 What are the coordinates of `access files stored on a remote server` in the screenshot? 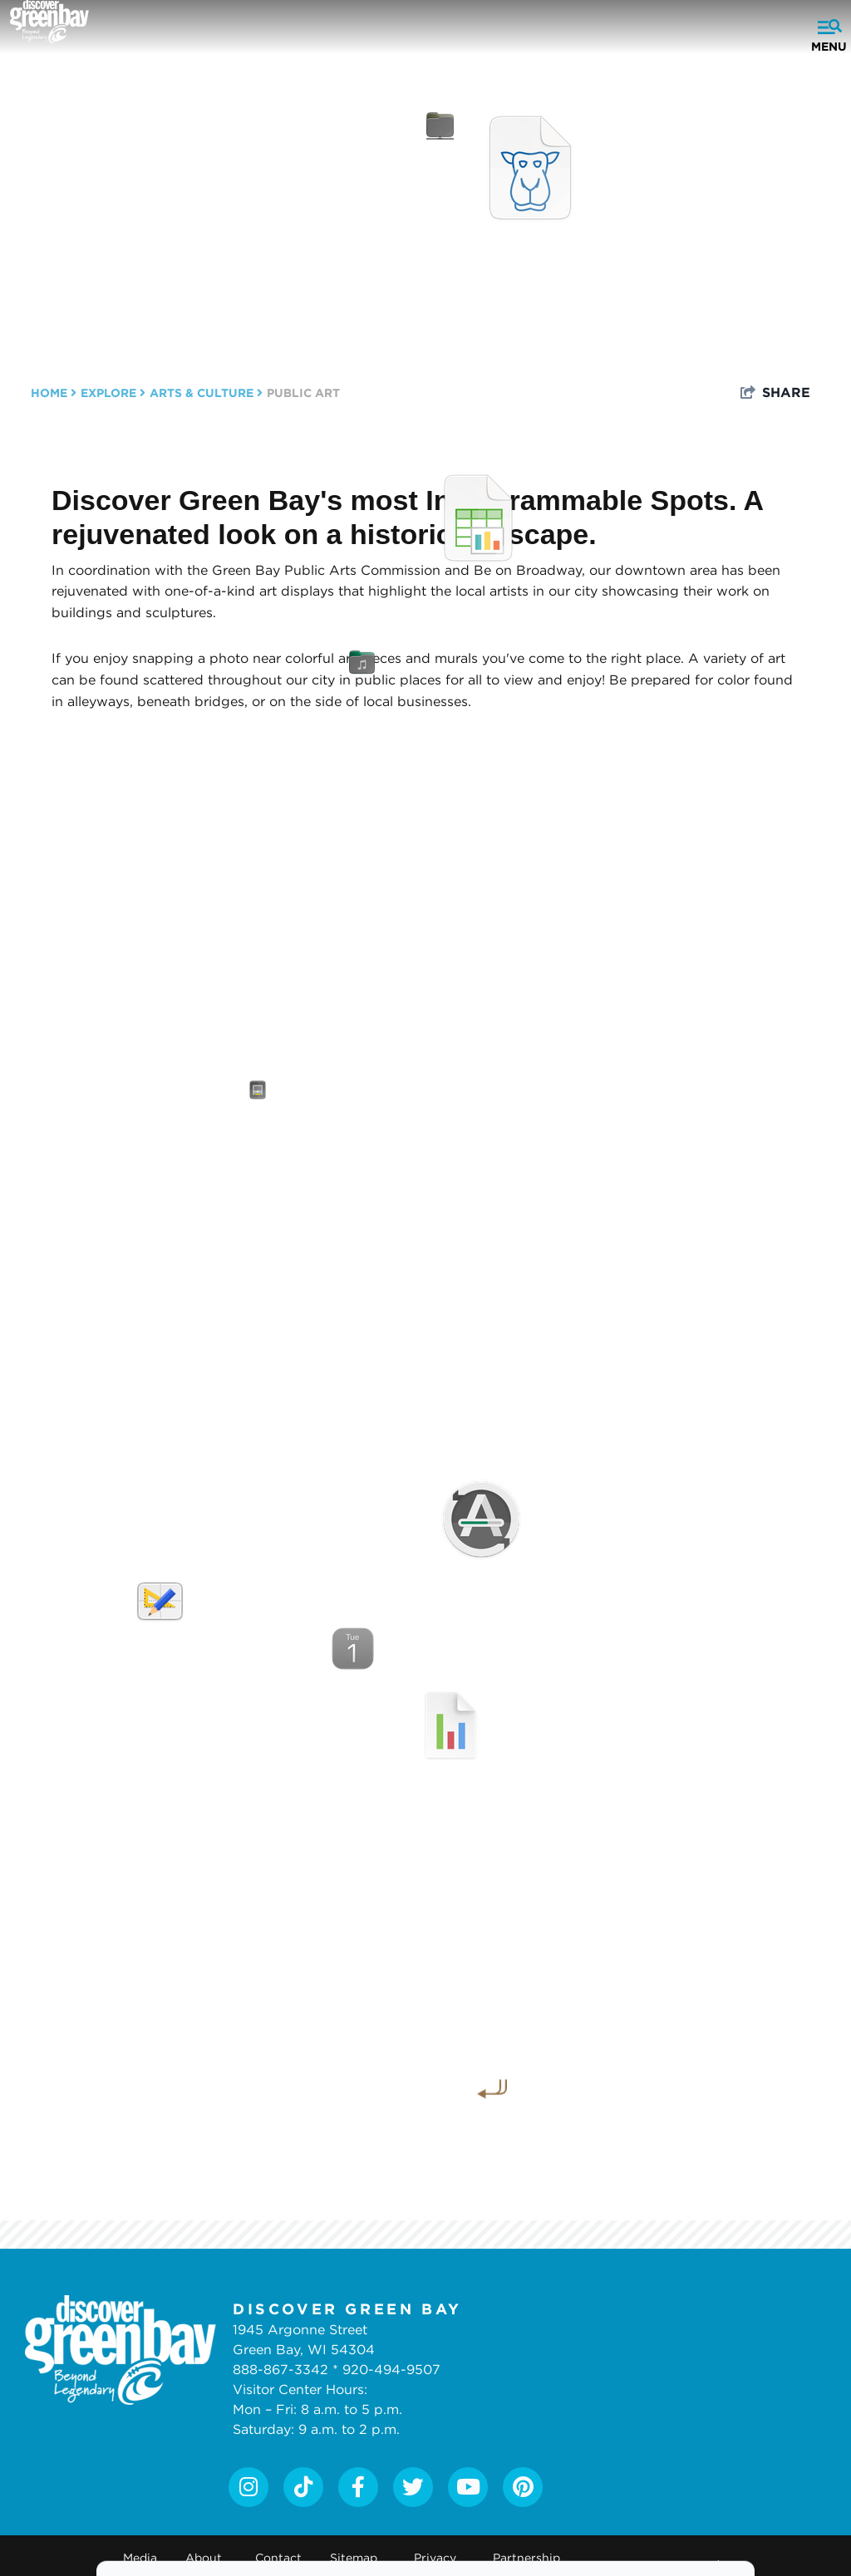 It's located at (440, 125).